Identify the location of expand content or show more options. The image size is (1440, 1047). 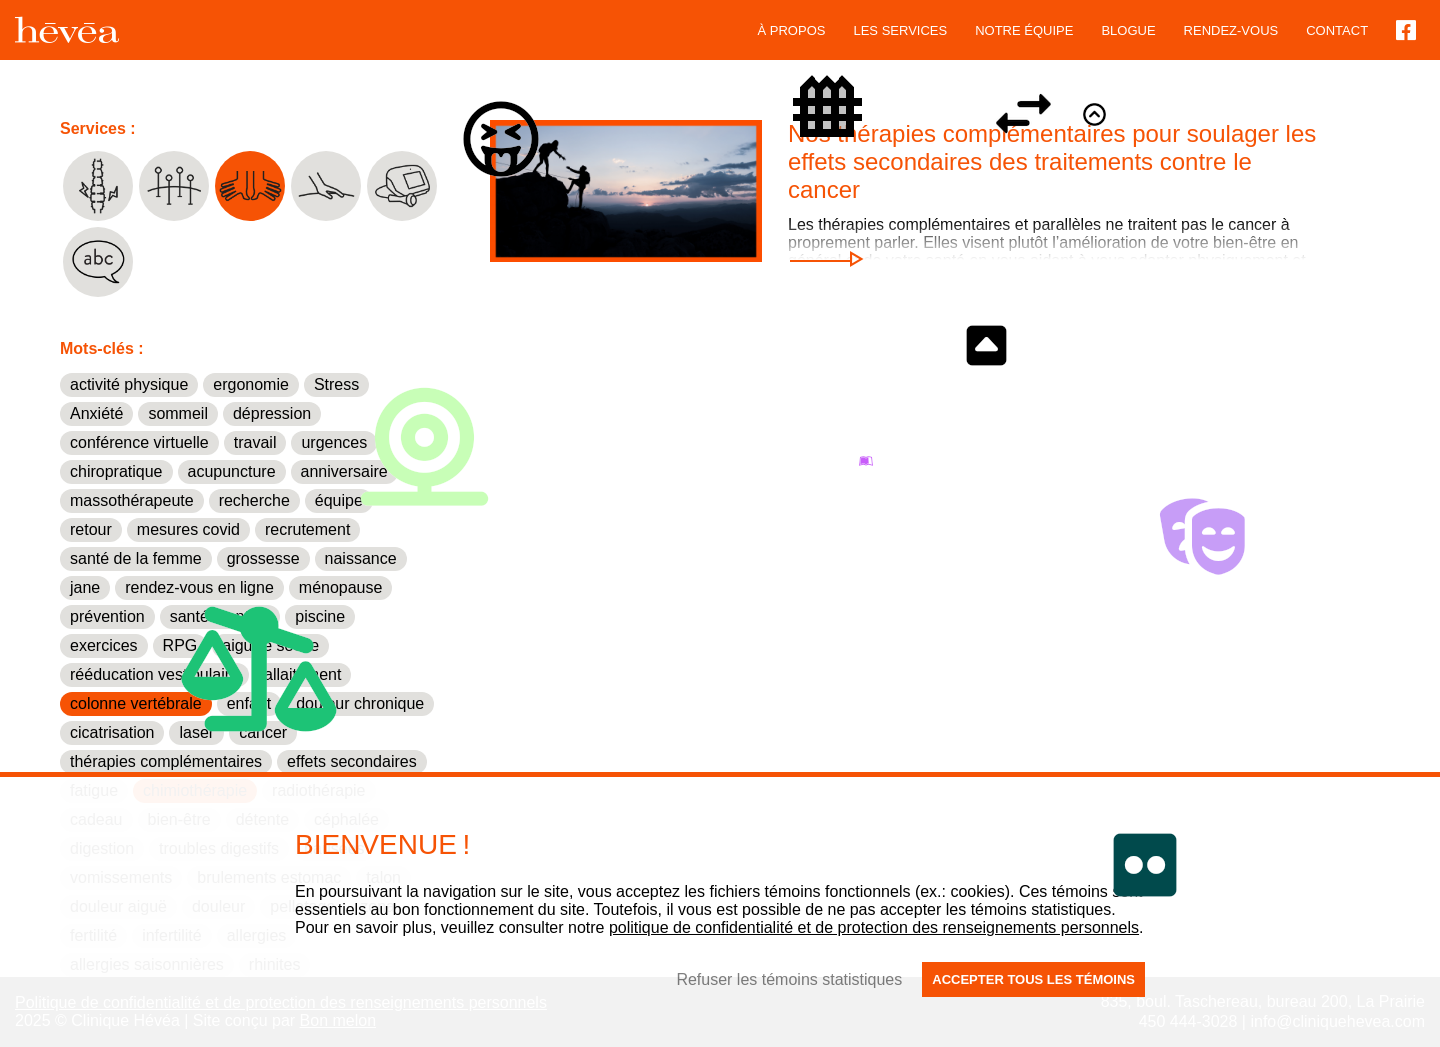
(986, 345).